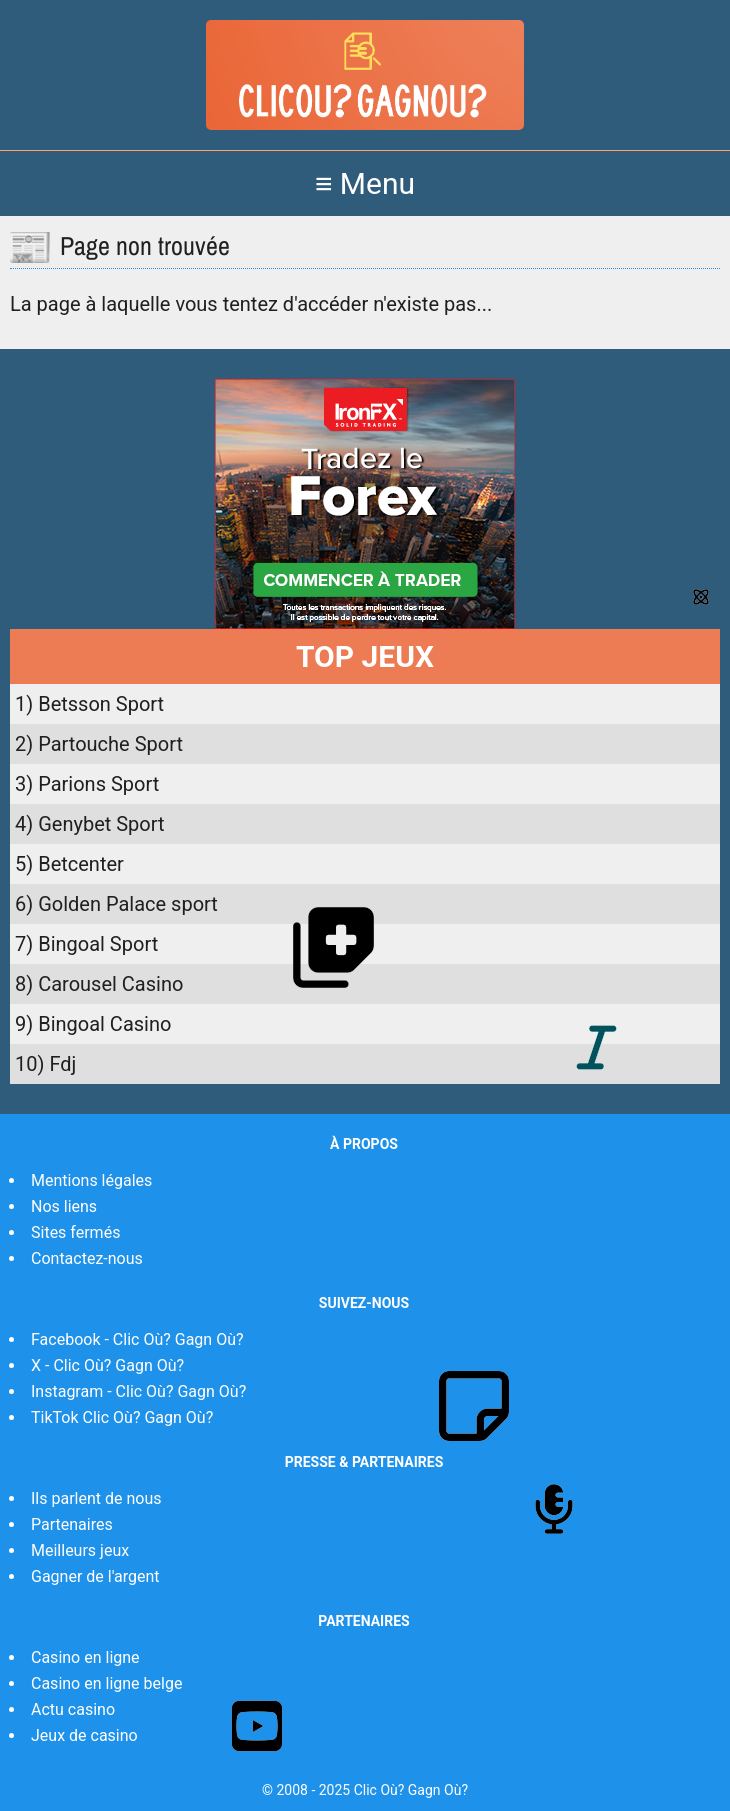 This screenshot has width=730, height=1811. I want to click on access science or chemistry features, so click(701, 597).